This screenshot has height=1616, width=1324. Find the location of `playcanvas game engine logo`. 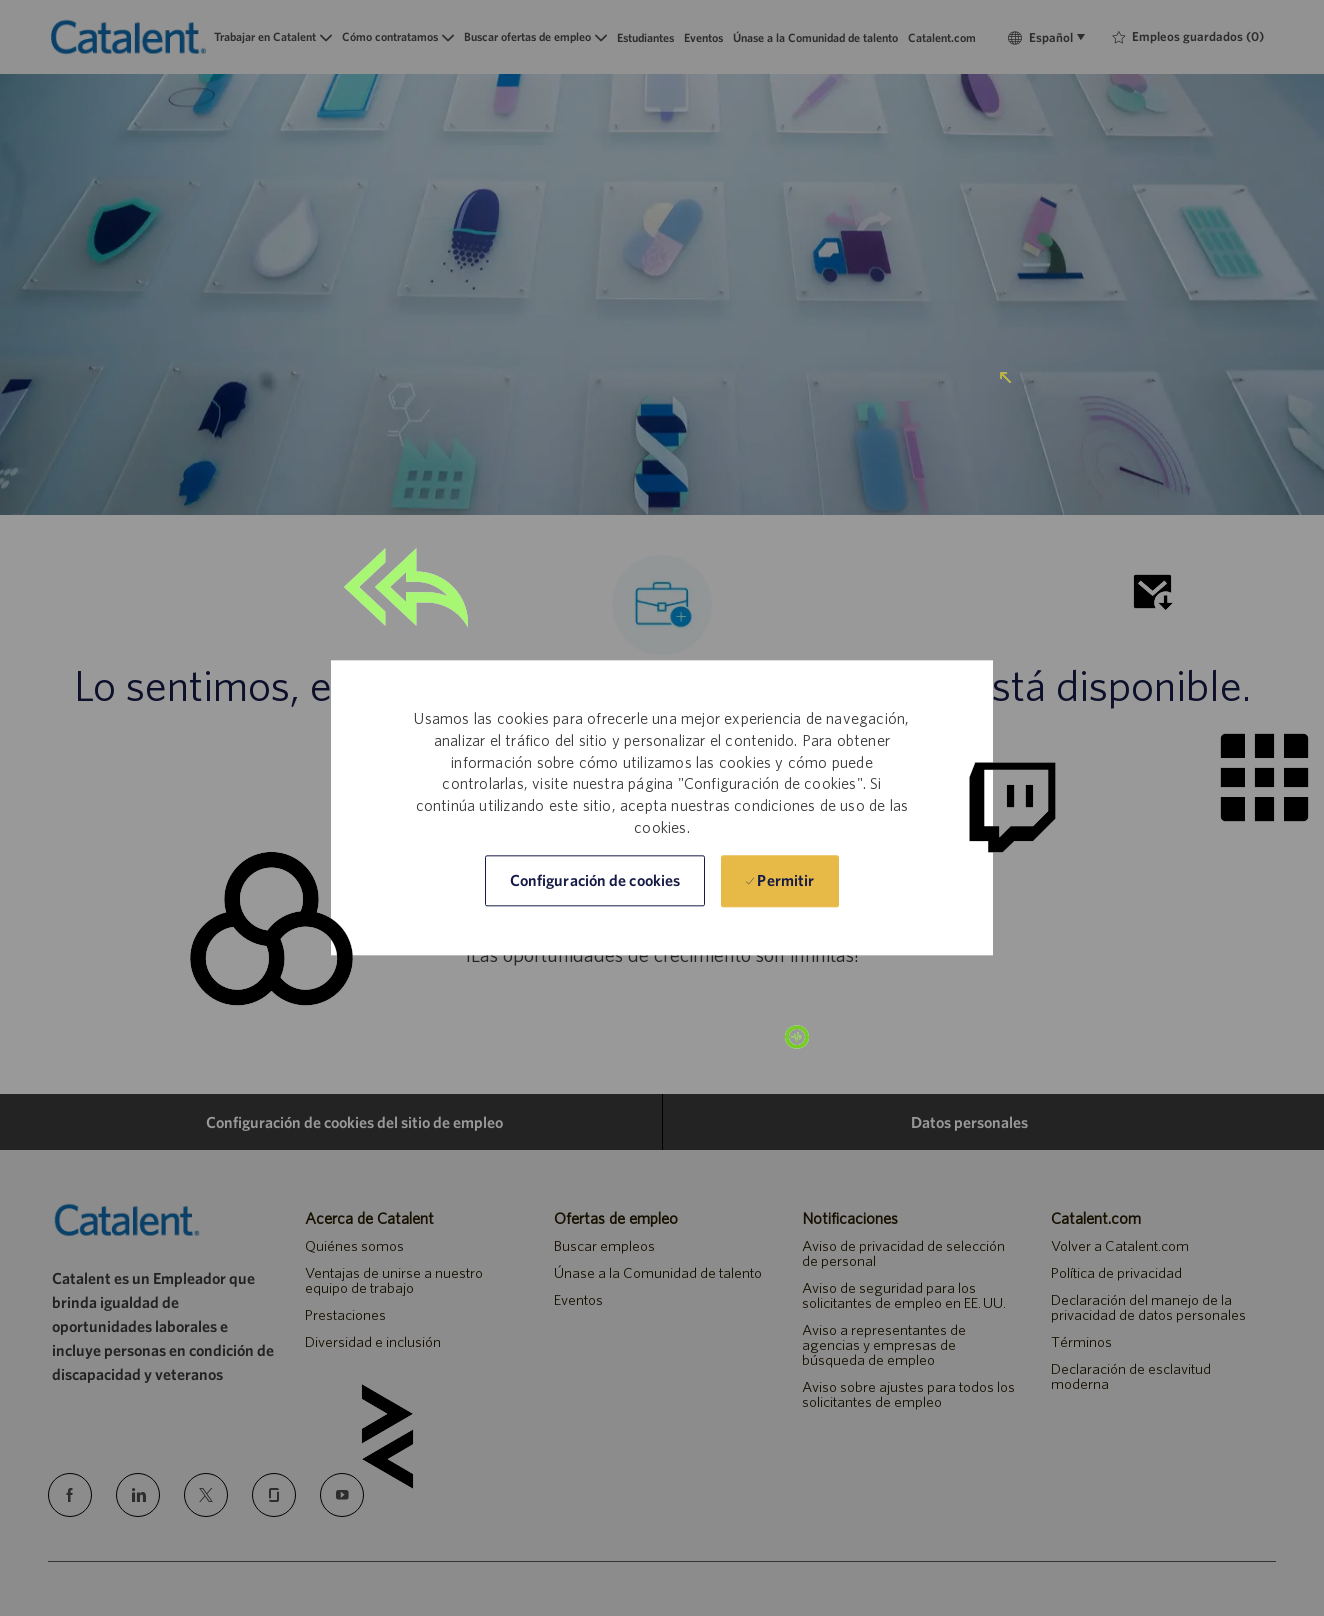

playcanvas game engine logo is located at coordinates (387, 1436).